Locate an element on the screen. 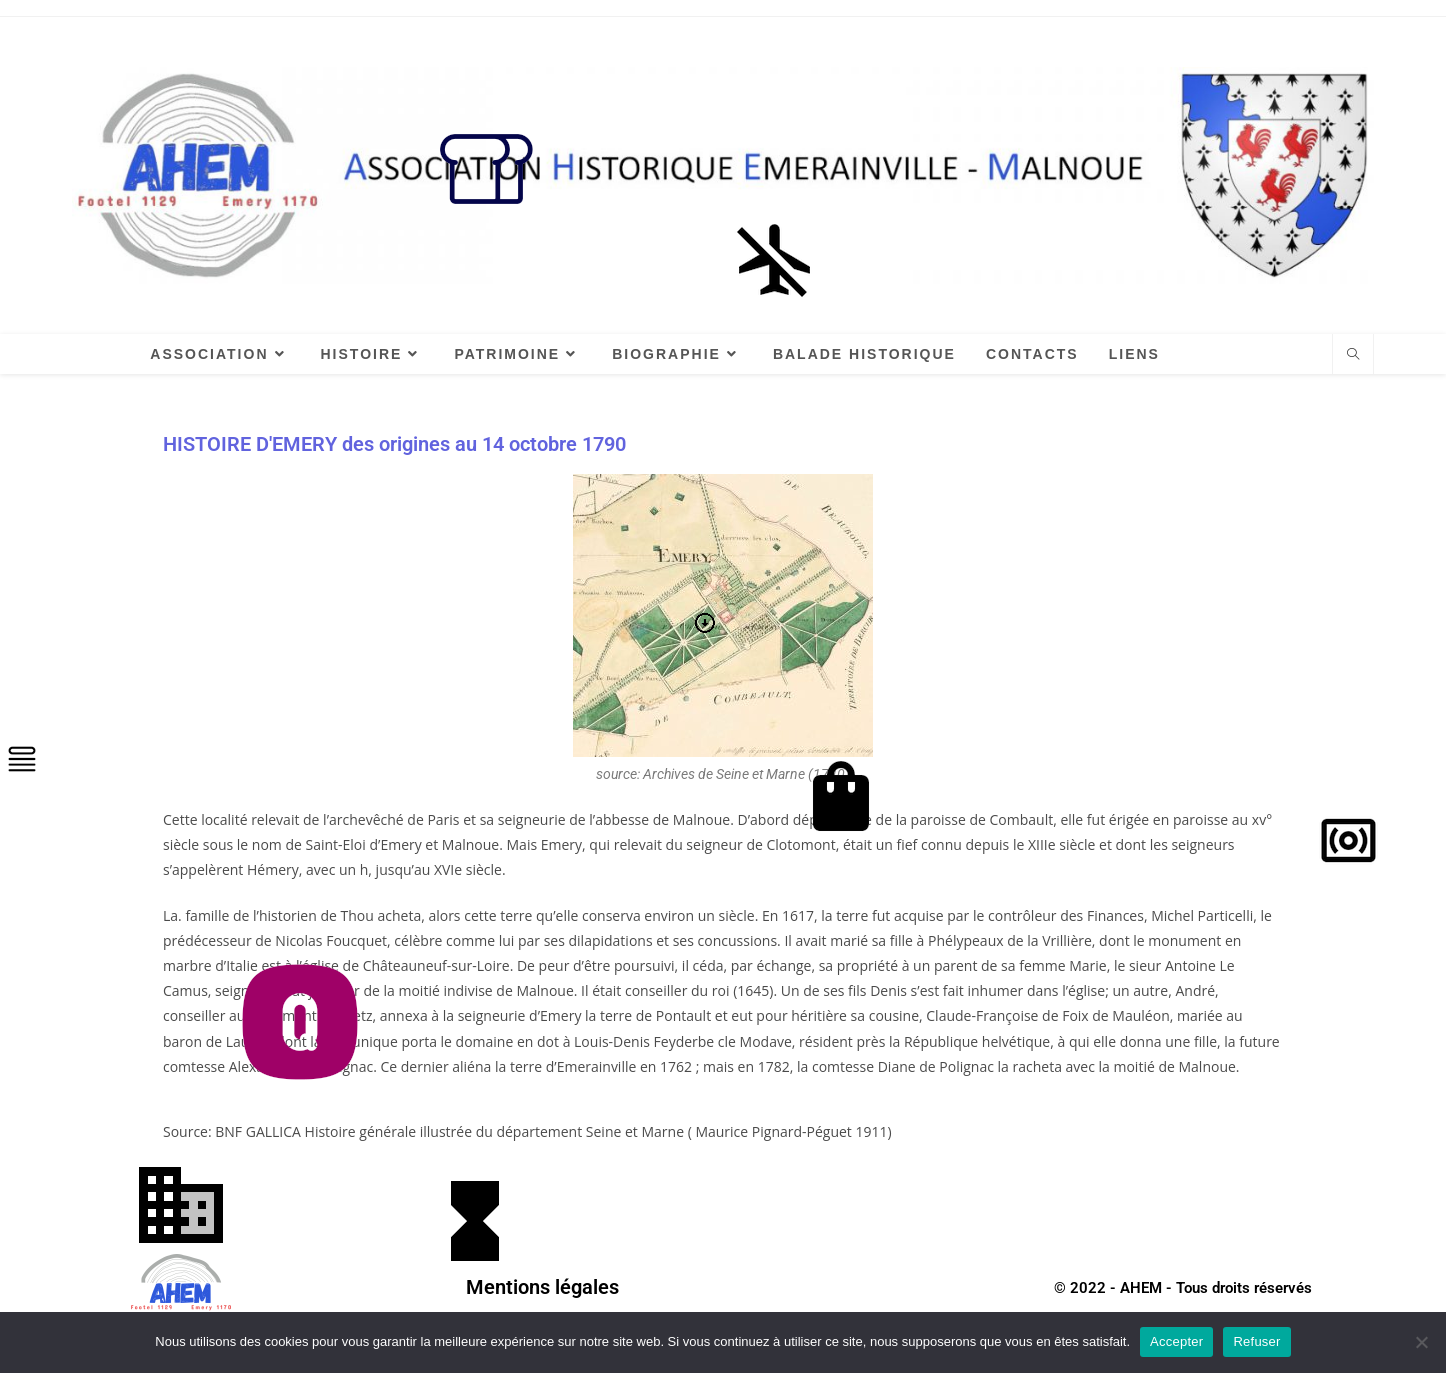 Image resolution: width=1446 pixels, height=1373 pixels. indicates a process is in progress or loading is located at coordinates (475, 1221).